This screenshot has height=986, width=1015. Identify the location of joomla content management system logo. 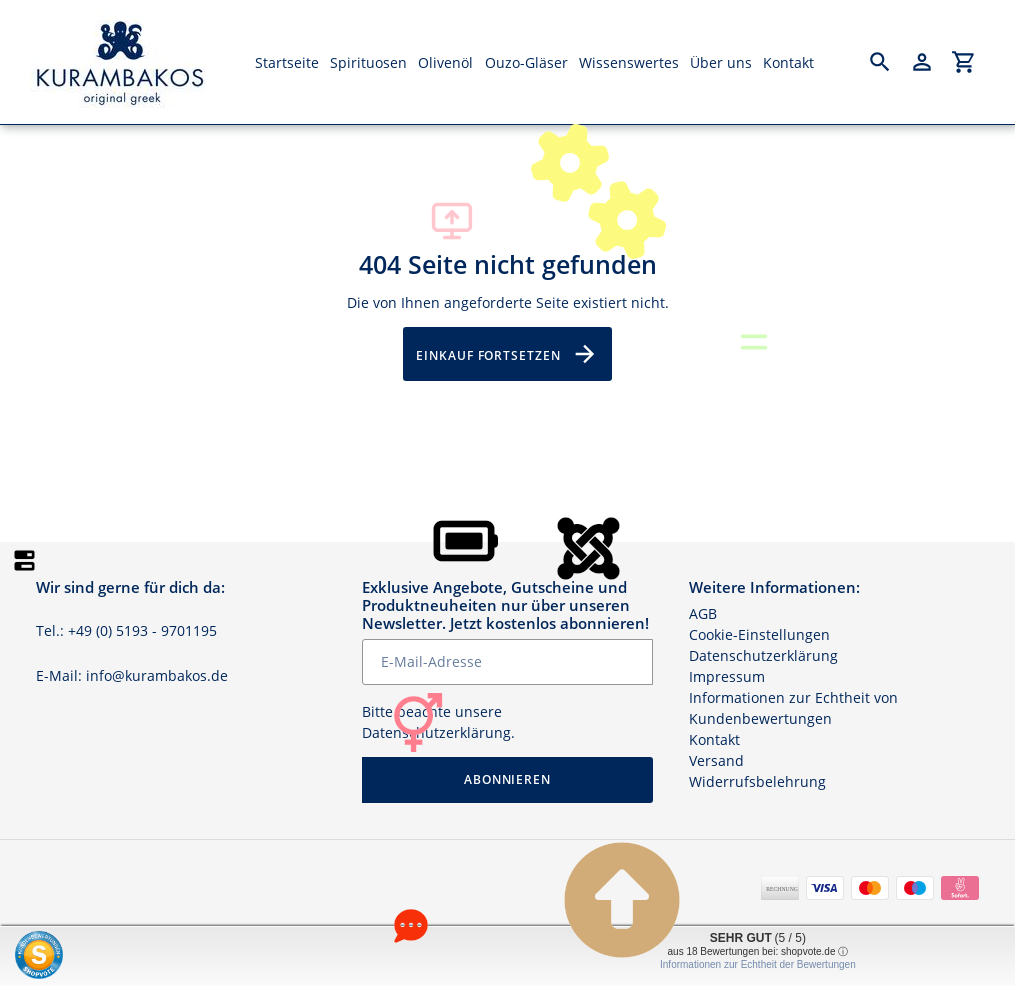
(588, 548).